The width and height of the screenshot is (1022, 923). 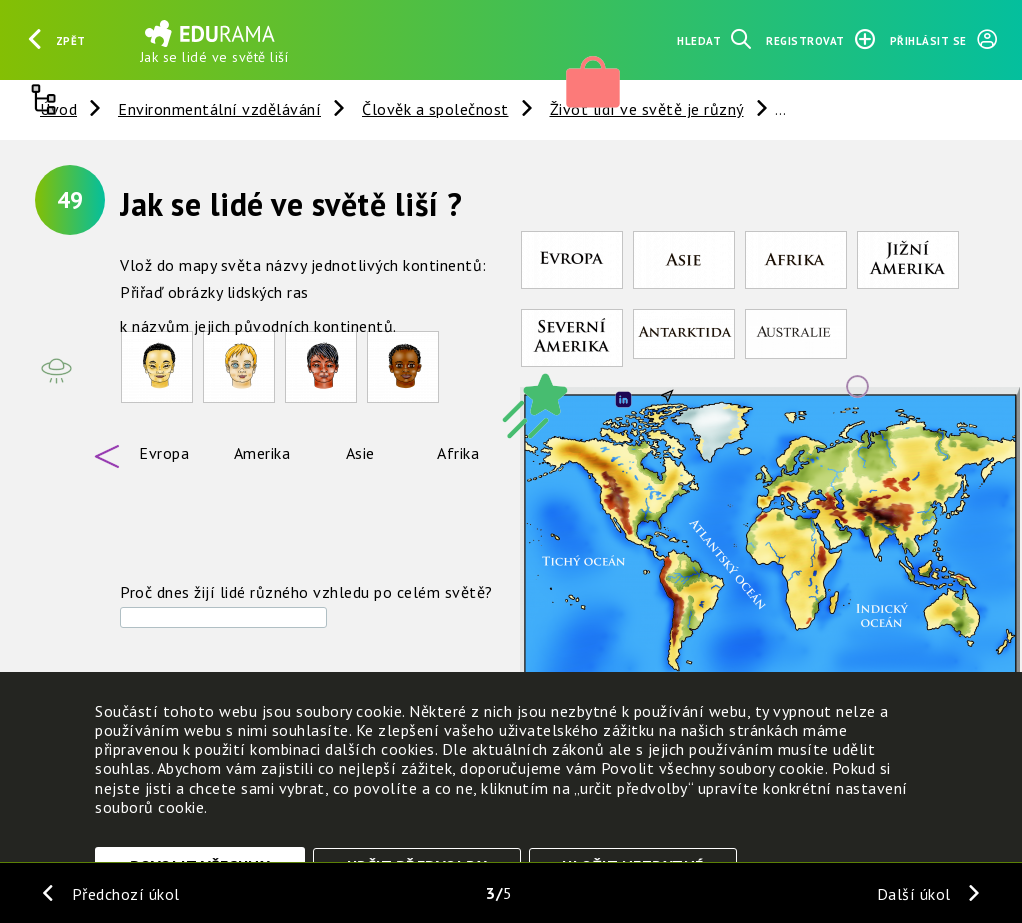 I want to click on mark as favorite or featured, so click(x=535, y=406).